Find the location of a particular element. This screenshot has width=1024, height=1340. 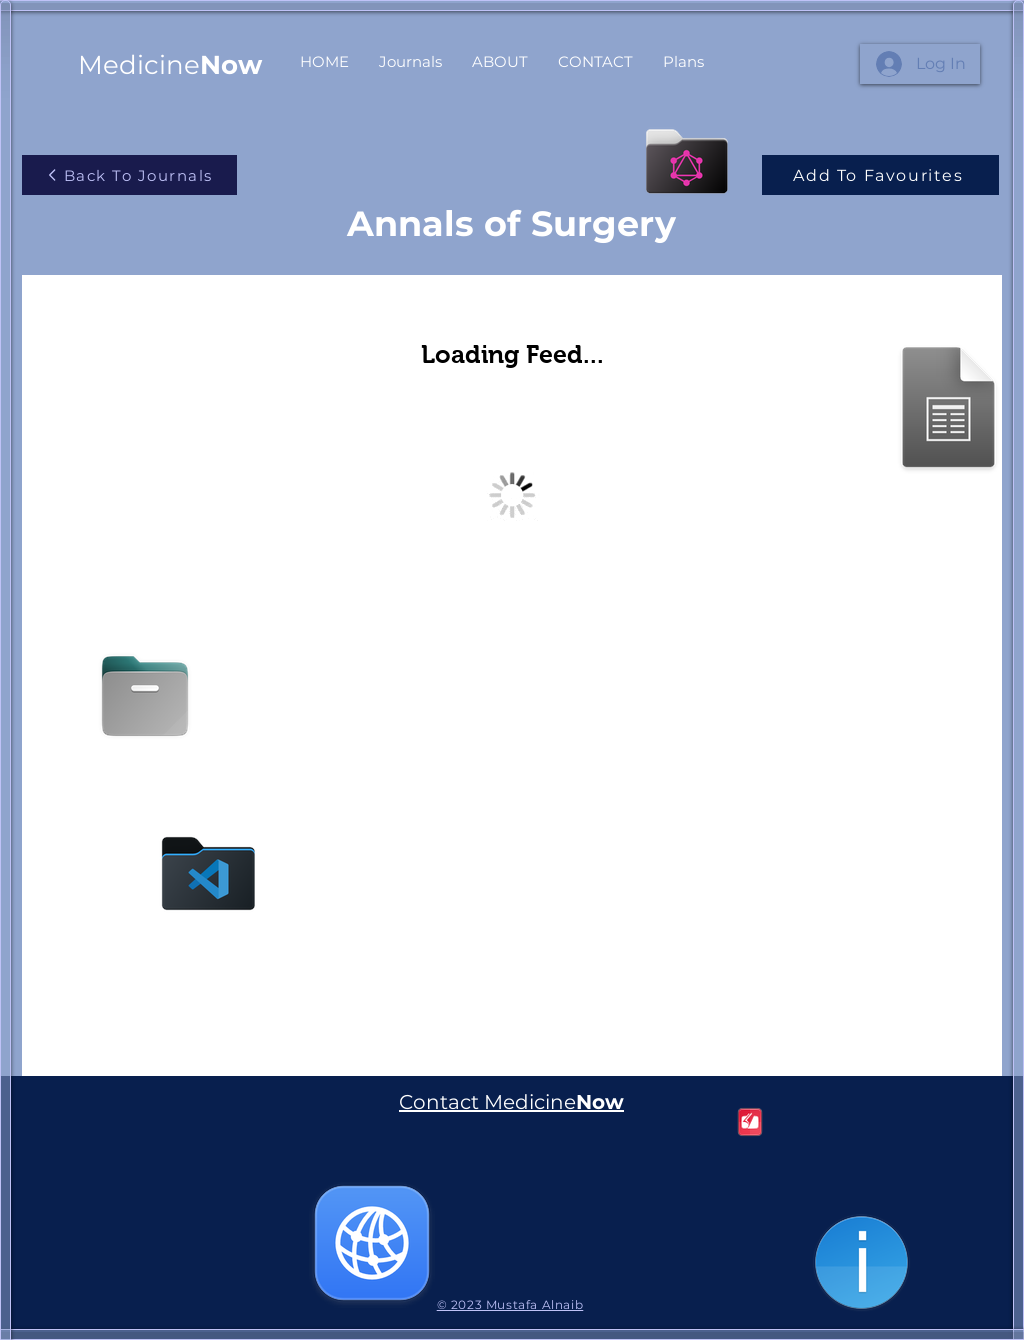

open a kvtml vocabulary file is located at coordinates (948, 409).